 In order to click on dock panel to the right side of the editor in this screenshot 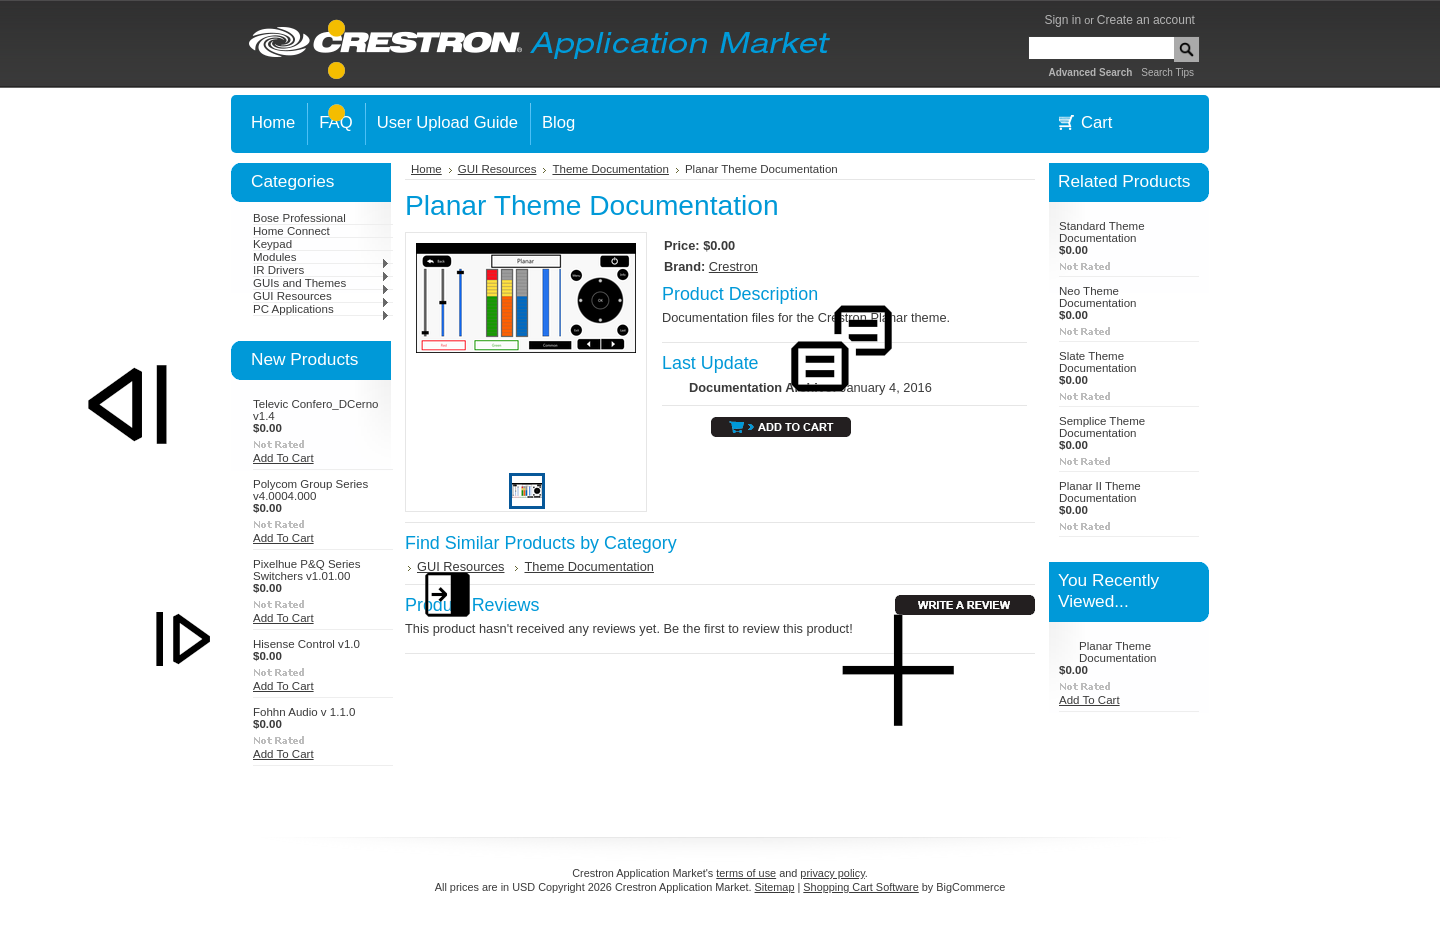, I will do `click(447, 594)`.